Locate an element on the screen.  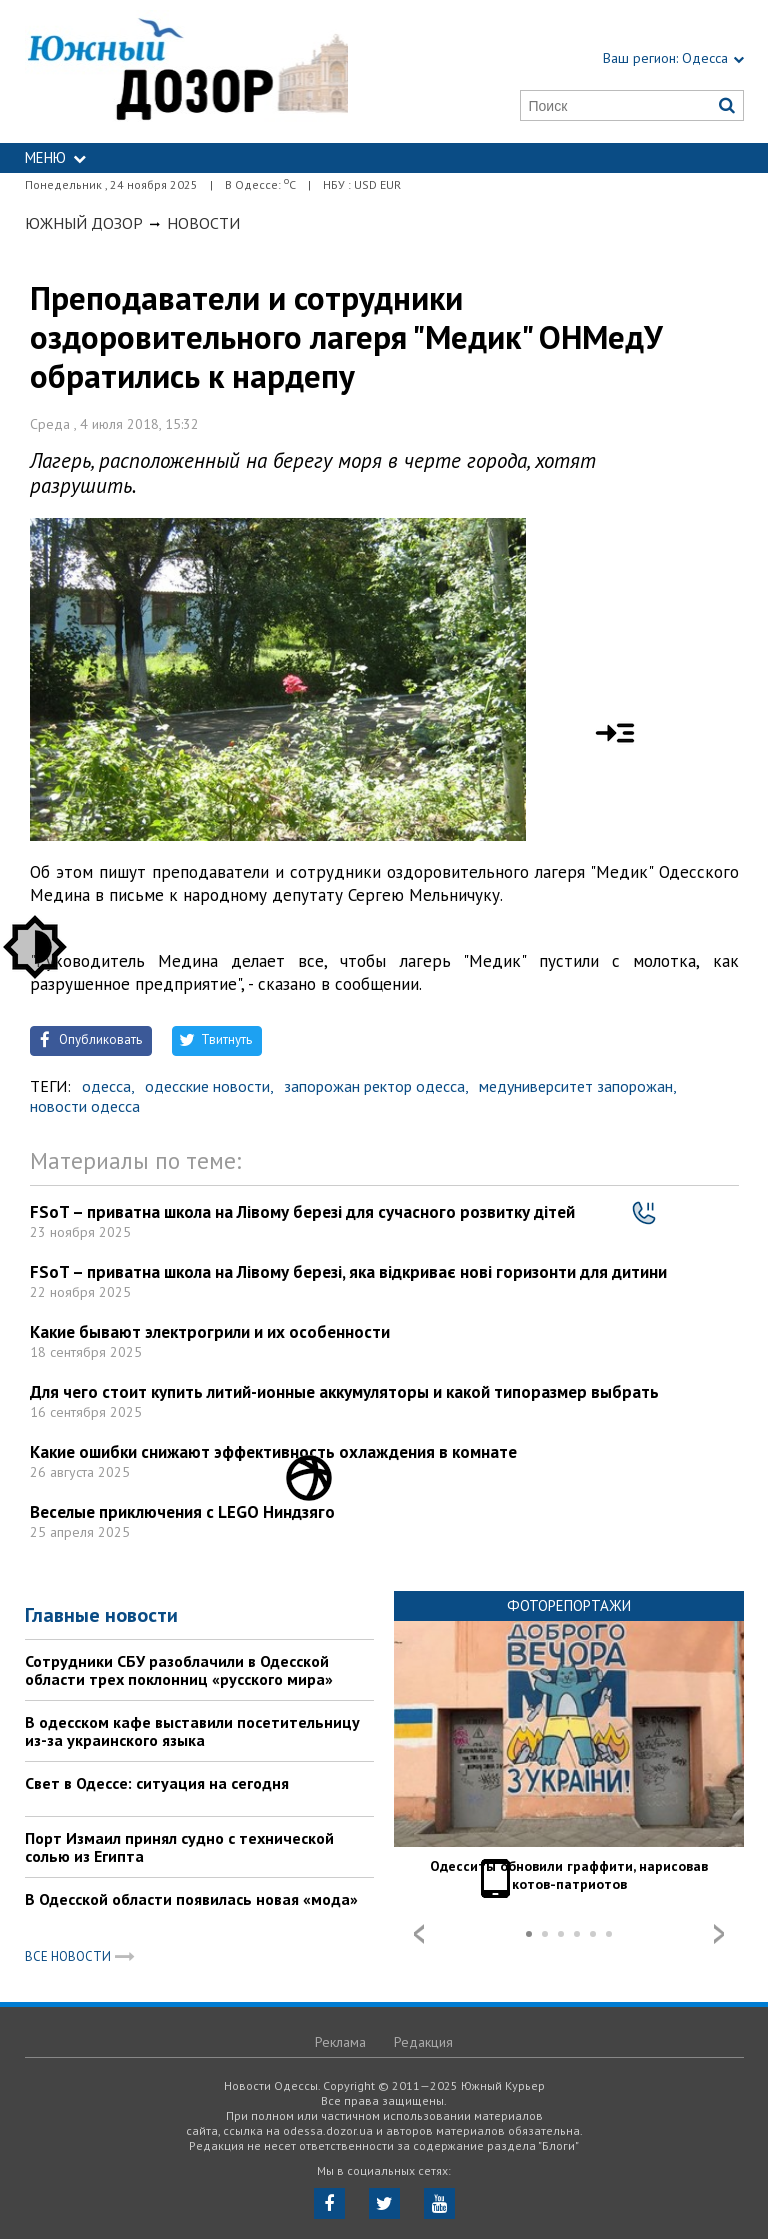
put current call on hold is located at coordinates (644, 1212).